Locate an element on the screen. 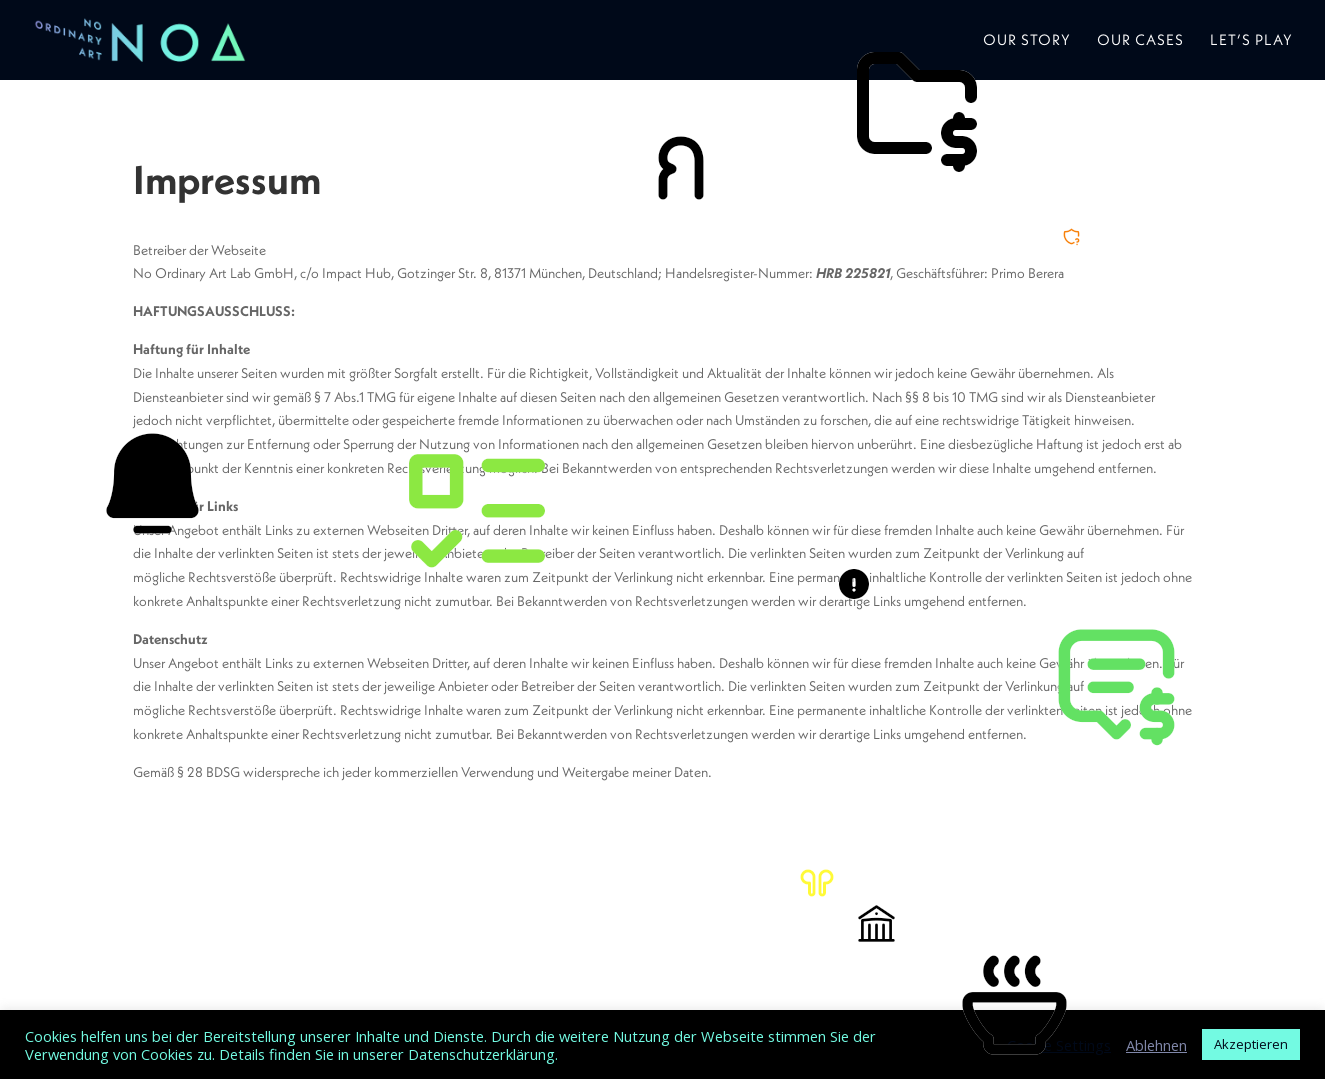 The width and height of the screenshot is (1325, 1079). indicates a warning or alert requiring attention is located at coordinates (854, 584).